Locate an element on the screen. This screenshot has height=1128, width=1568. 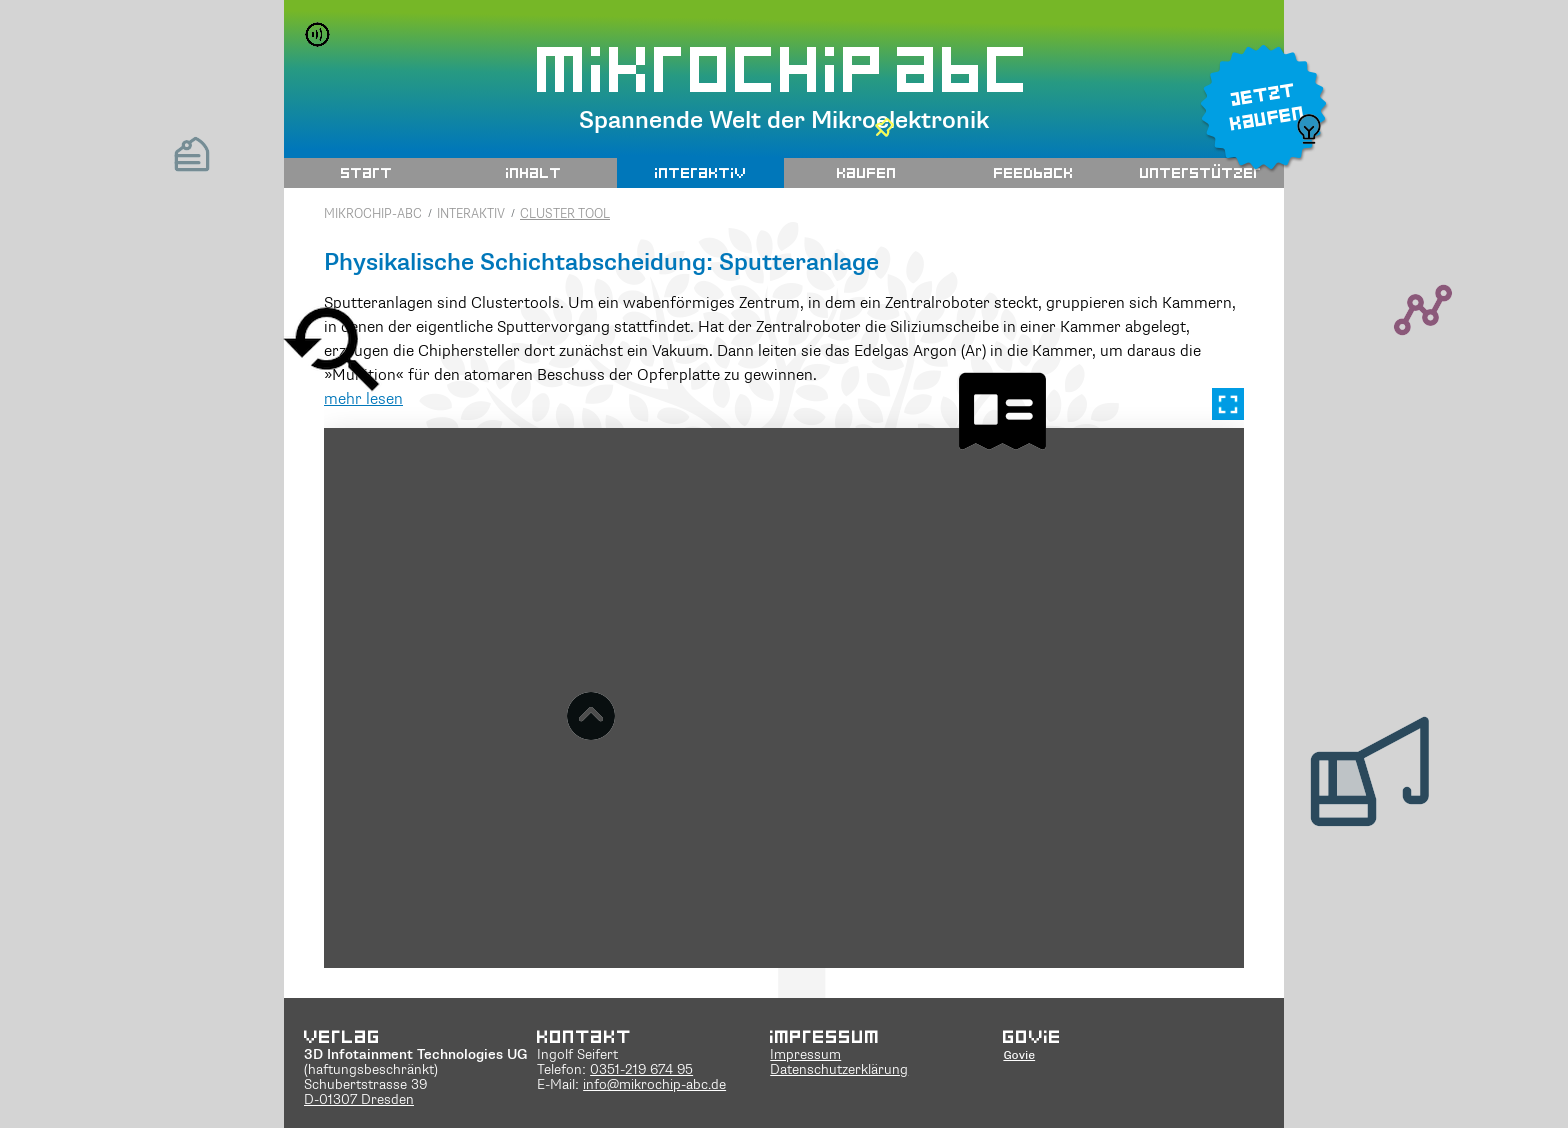
toggle idea or inspiration mode is located at coordinates (1309, 129).